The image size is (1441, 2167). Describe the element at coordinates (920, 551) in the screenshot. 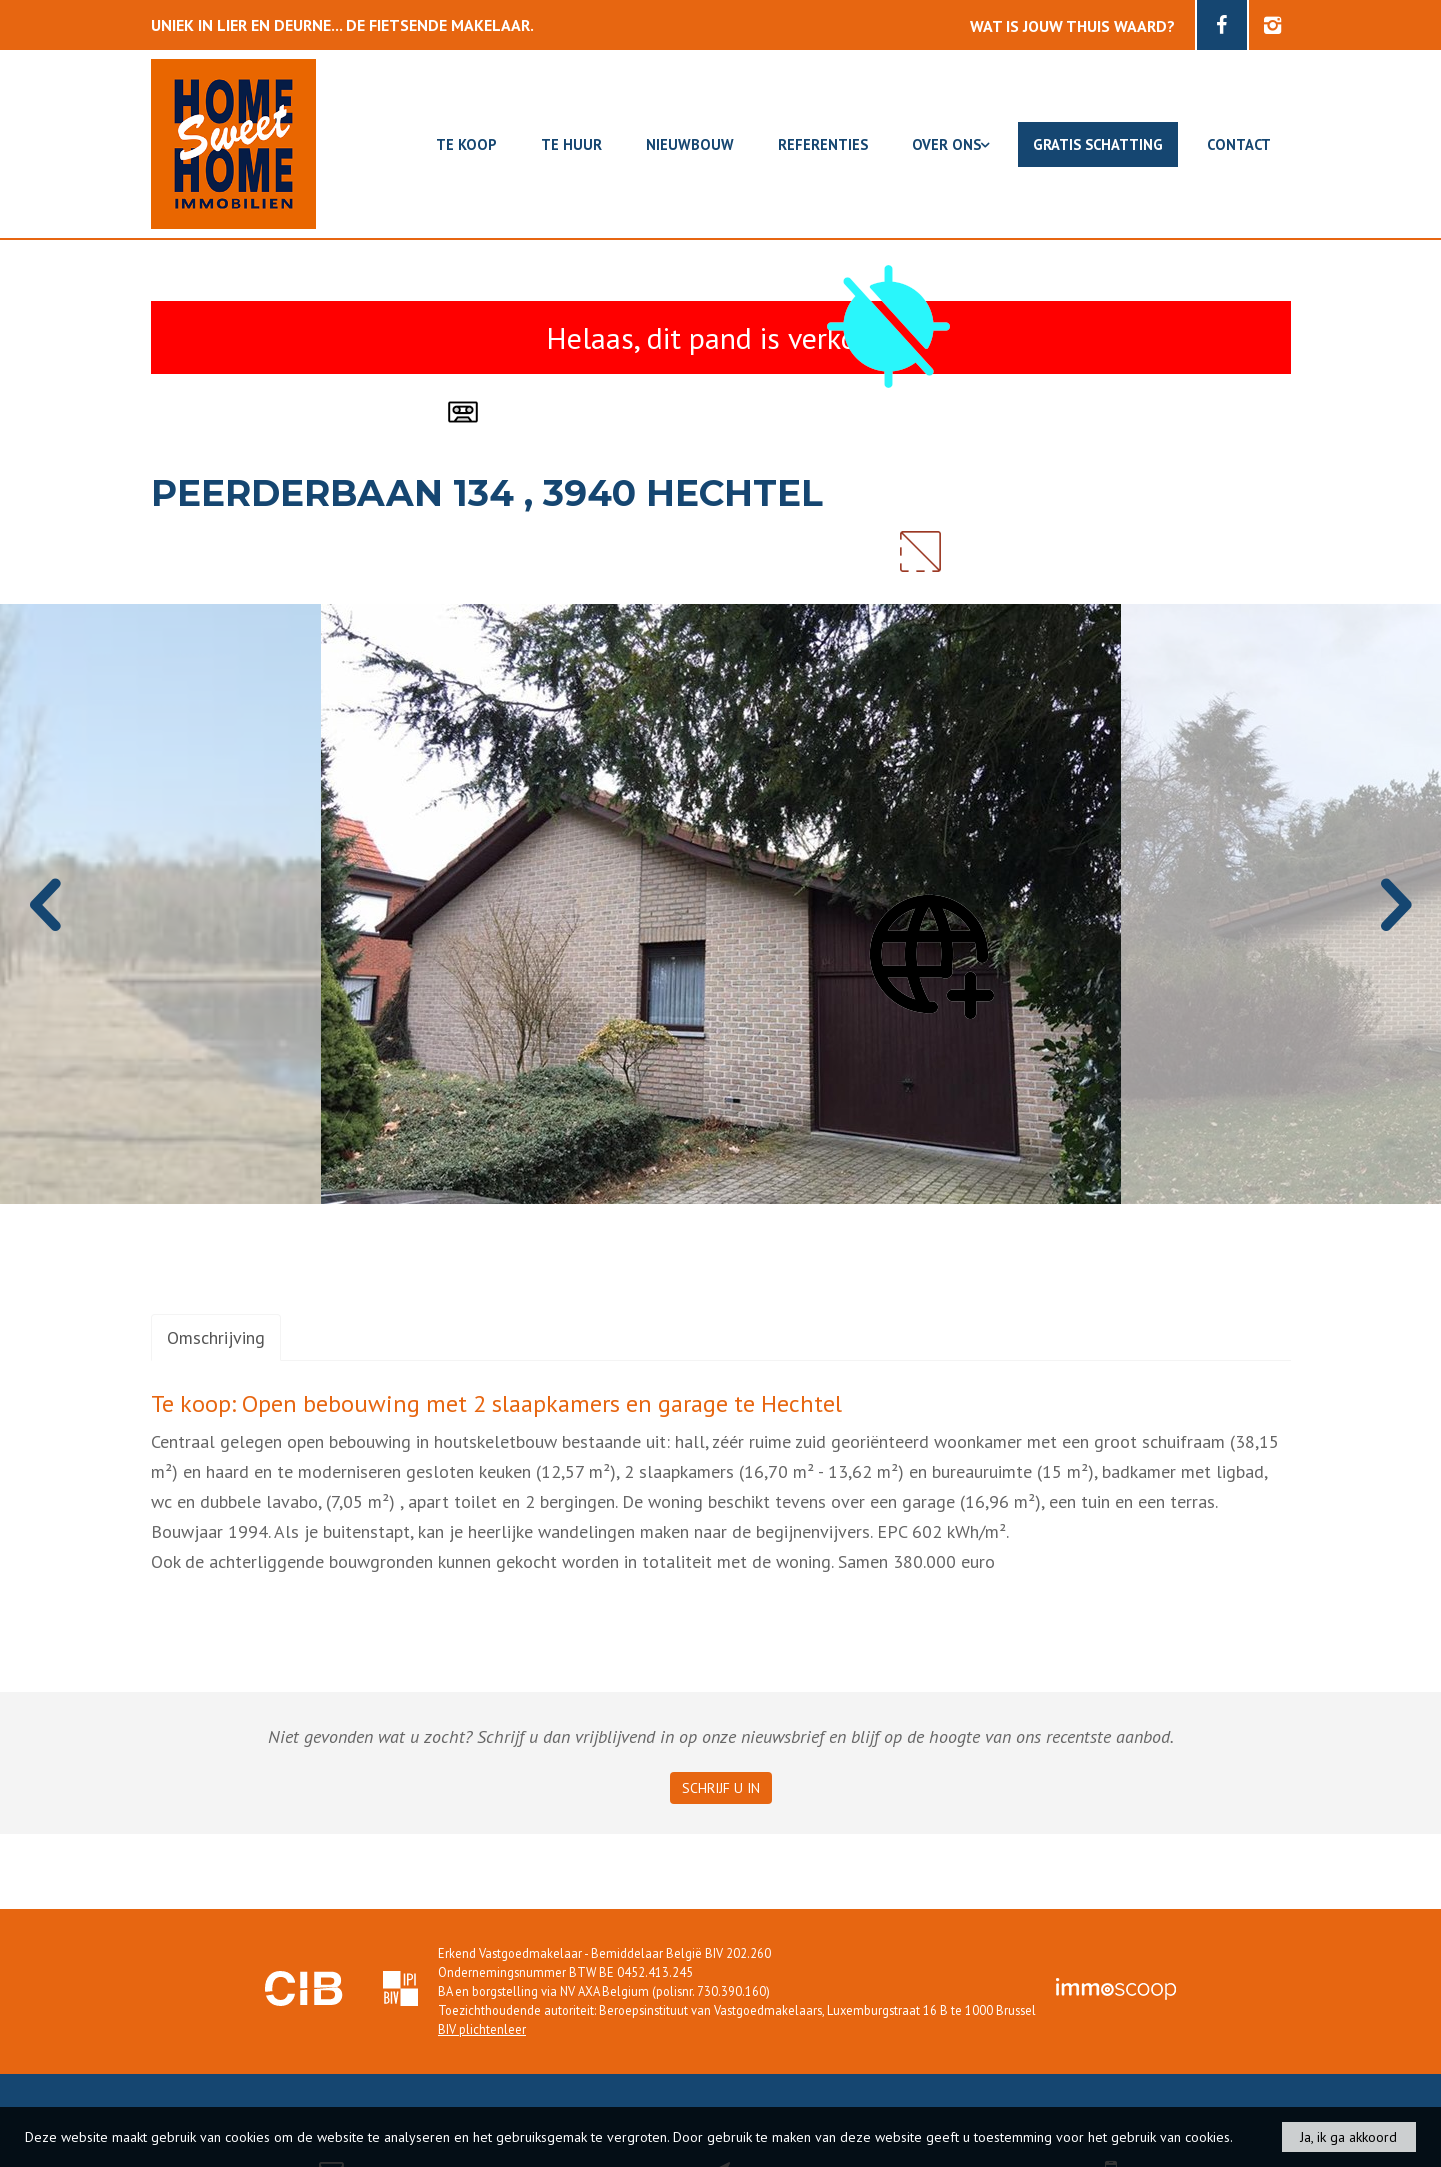

I see `invert current selection` at that location.